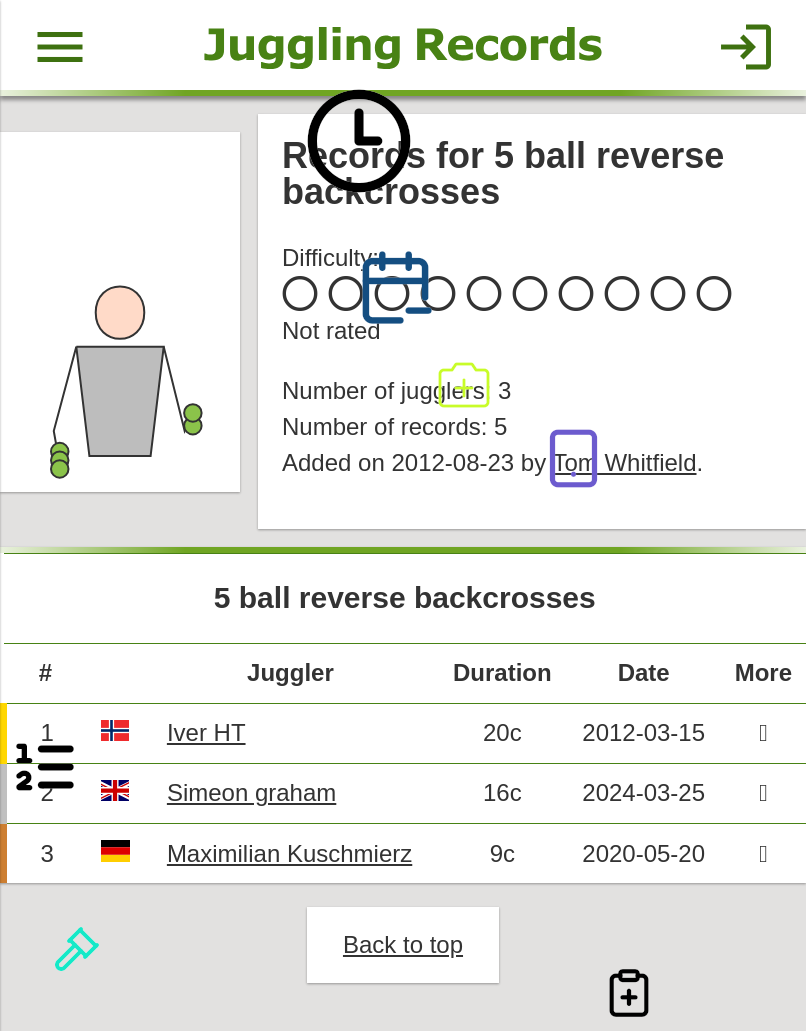  What do you see at coordinates (77, 949) in the screenshot?
I see `access legal or court-related features` at bounding box center [77, 949].